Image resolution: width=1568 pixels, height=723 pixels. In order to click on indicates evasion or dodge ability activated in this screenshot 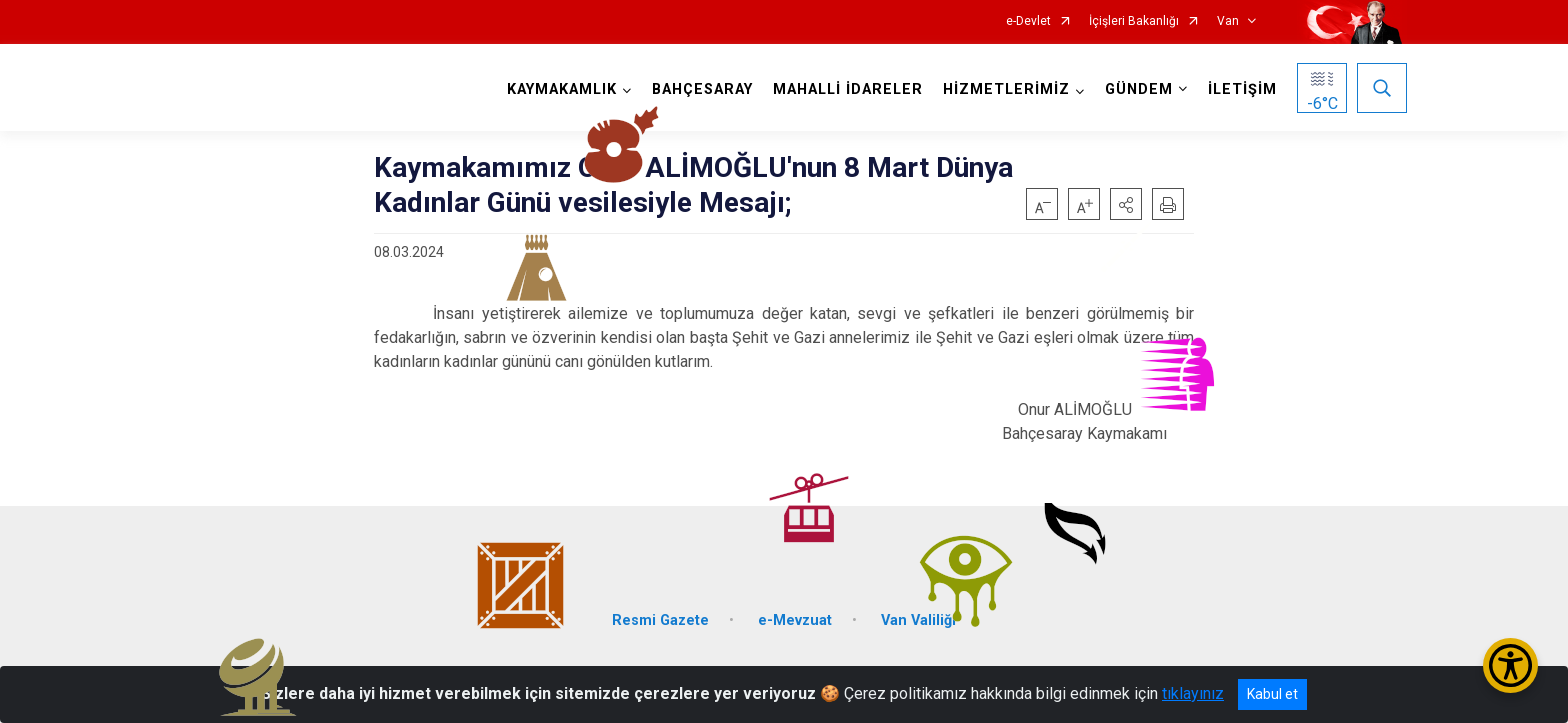, I will do `click(1177, 374)`.